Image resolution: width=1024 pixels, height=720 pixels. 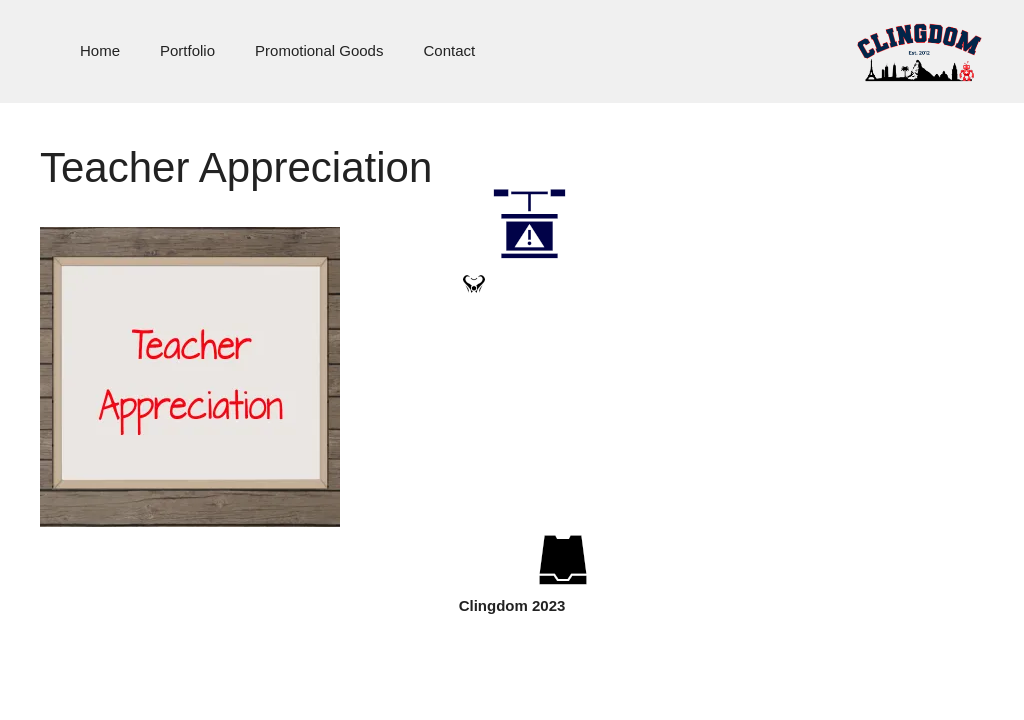 I want to click on view jewelry or accessories inventory, so click(x=474, y=284).